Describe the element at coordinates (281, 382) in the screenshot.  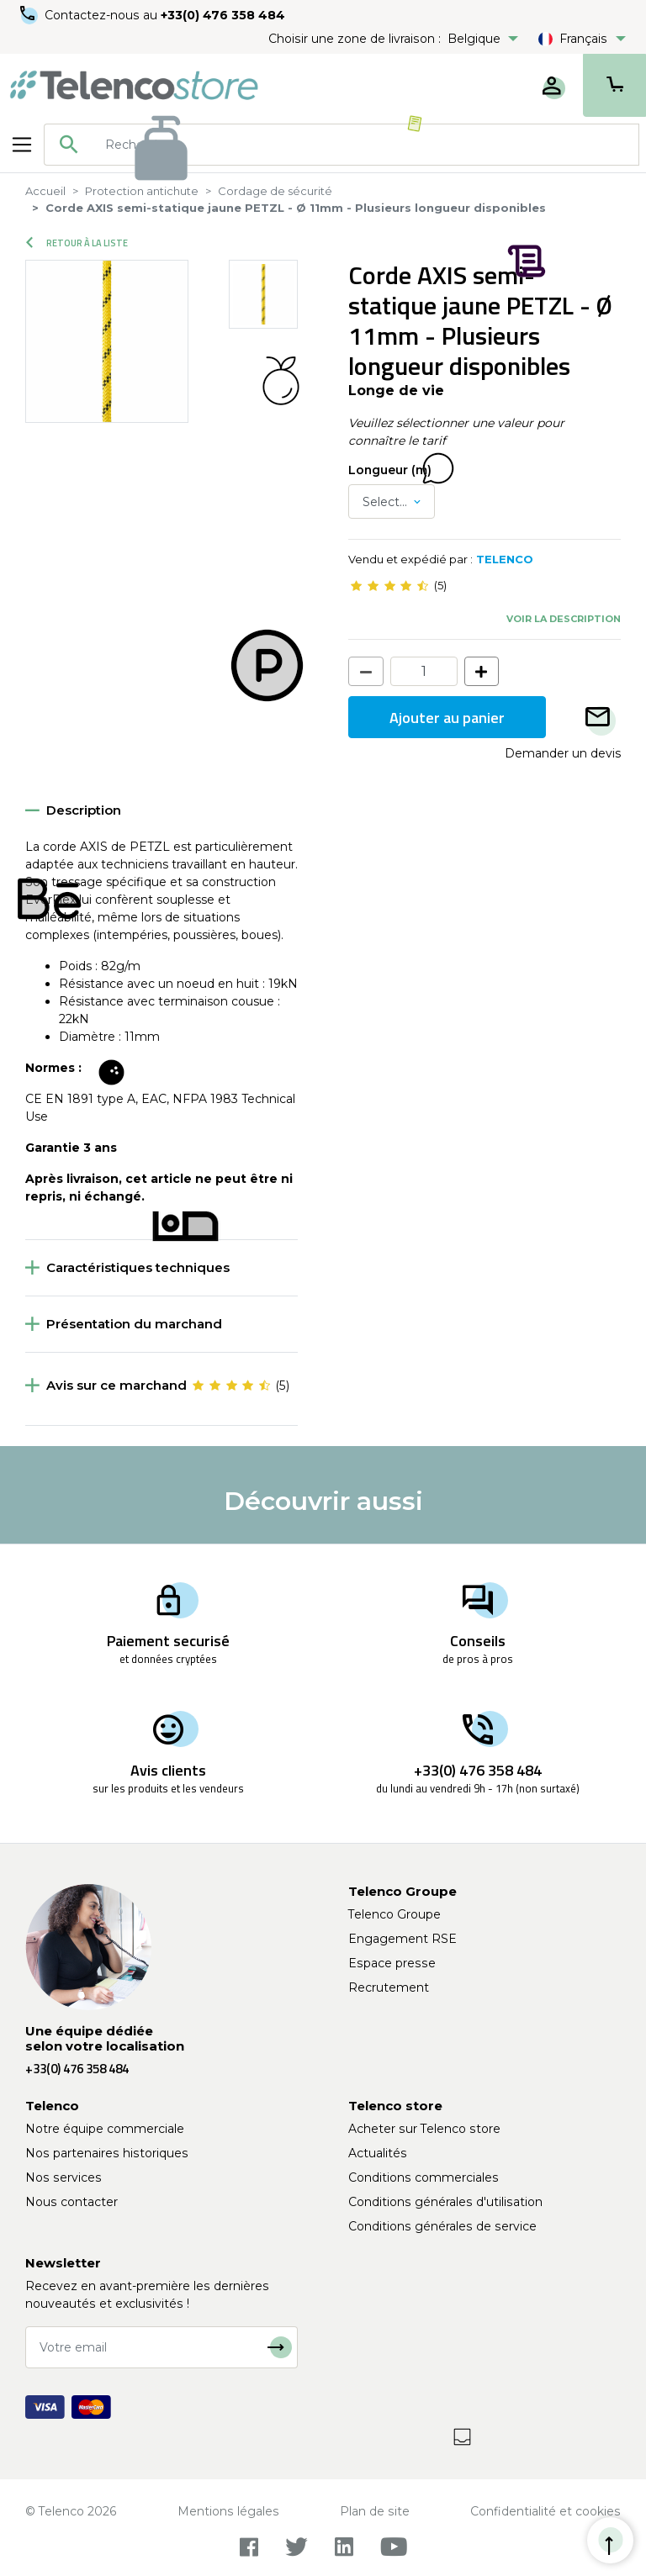
I see `select orange flavor or citrus option` at that location.